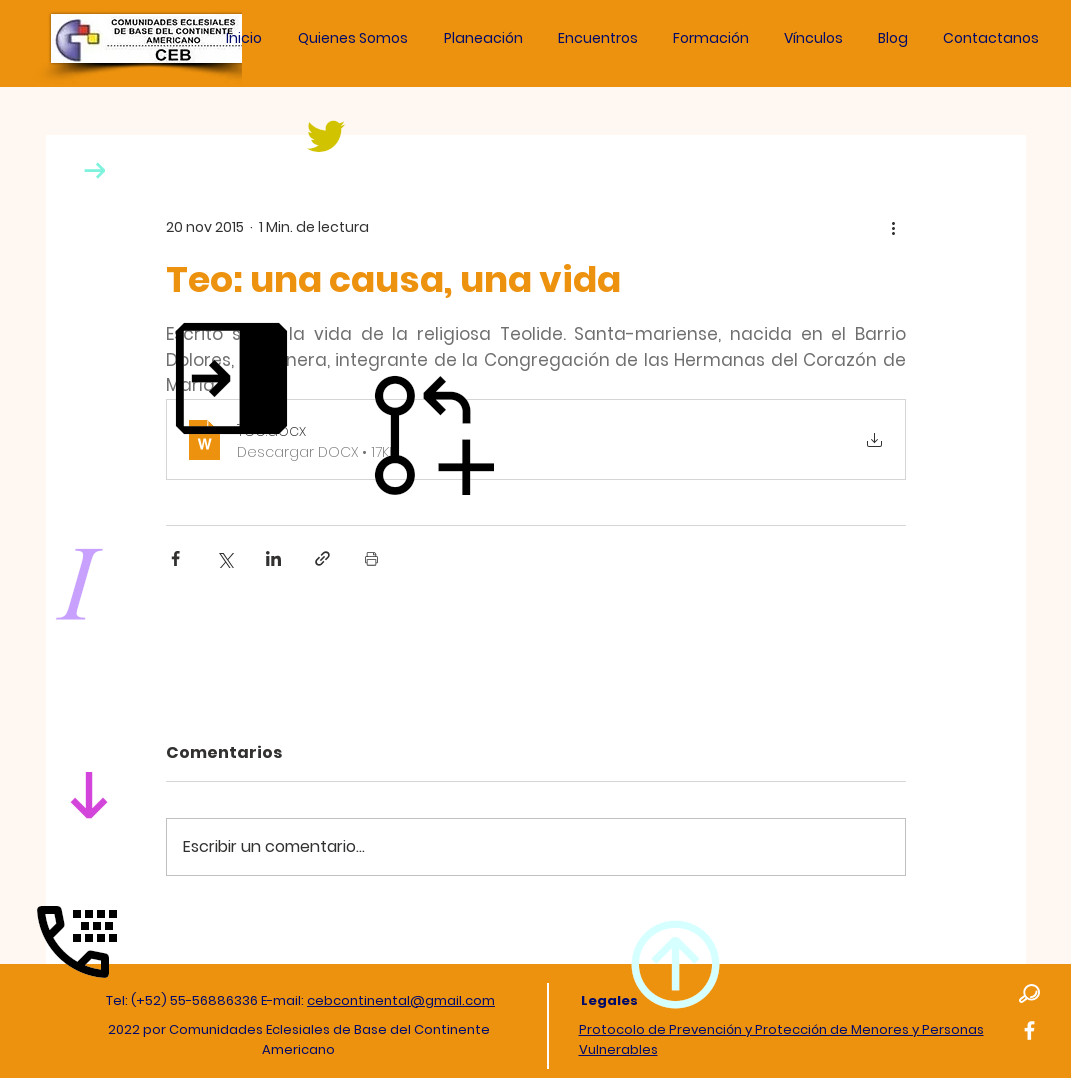  I want to click on scroll down or view more content, so click(90, 798).